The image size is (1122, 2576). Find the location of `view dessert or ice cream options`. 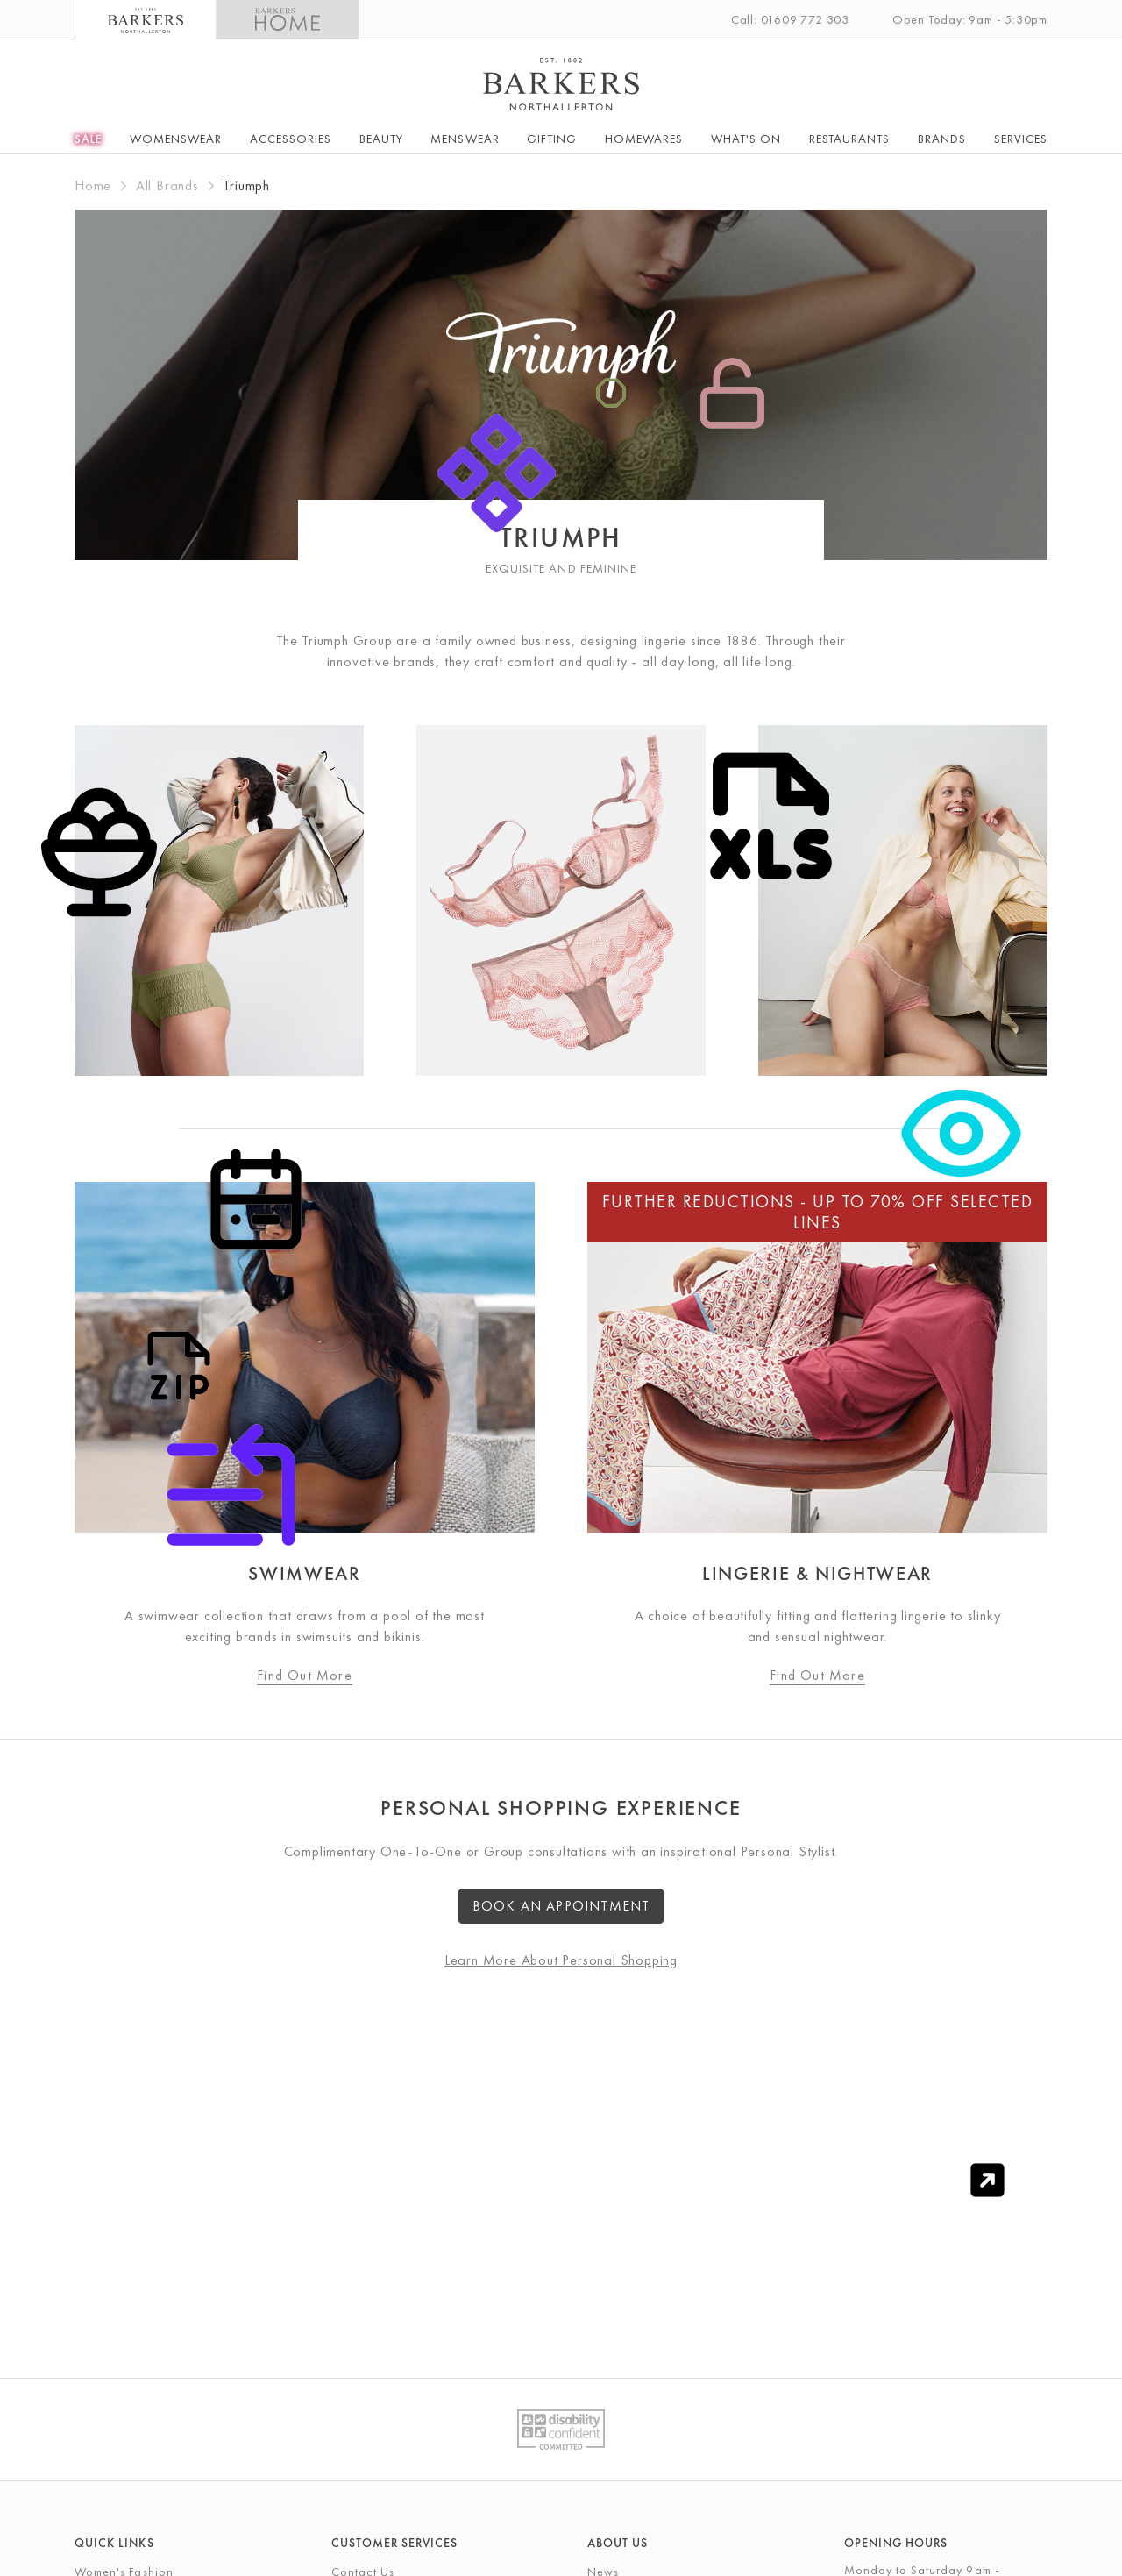

view dessert or ice cream options is located at coordinates (99, 852).